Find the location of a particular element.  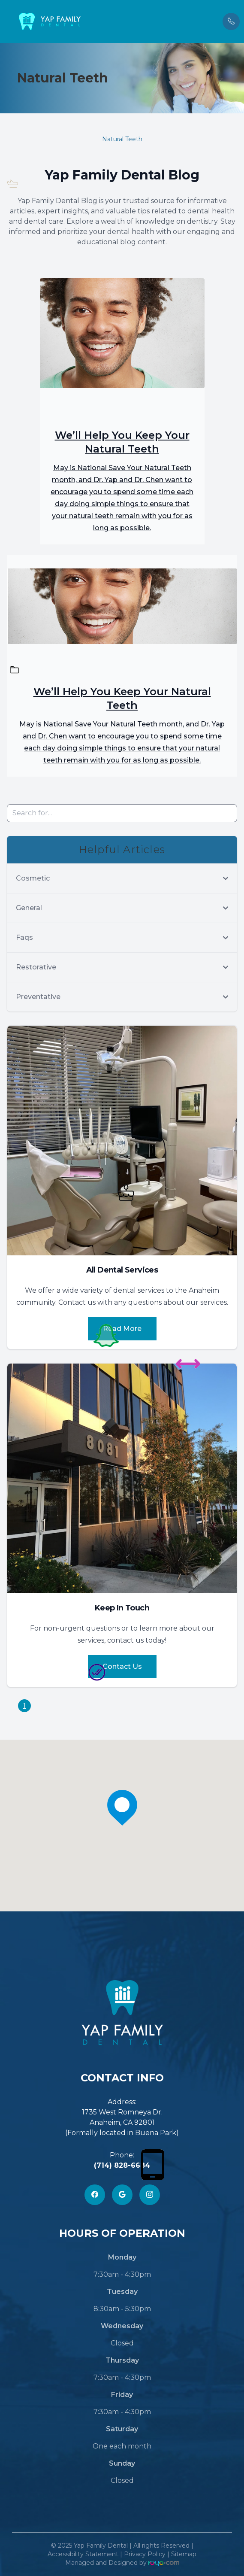

open folder to view files is located at coordinates (15, 670).